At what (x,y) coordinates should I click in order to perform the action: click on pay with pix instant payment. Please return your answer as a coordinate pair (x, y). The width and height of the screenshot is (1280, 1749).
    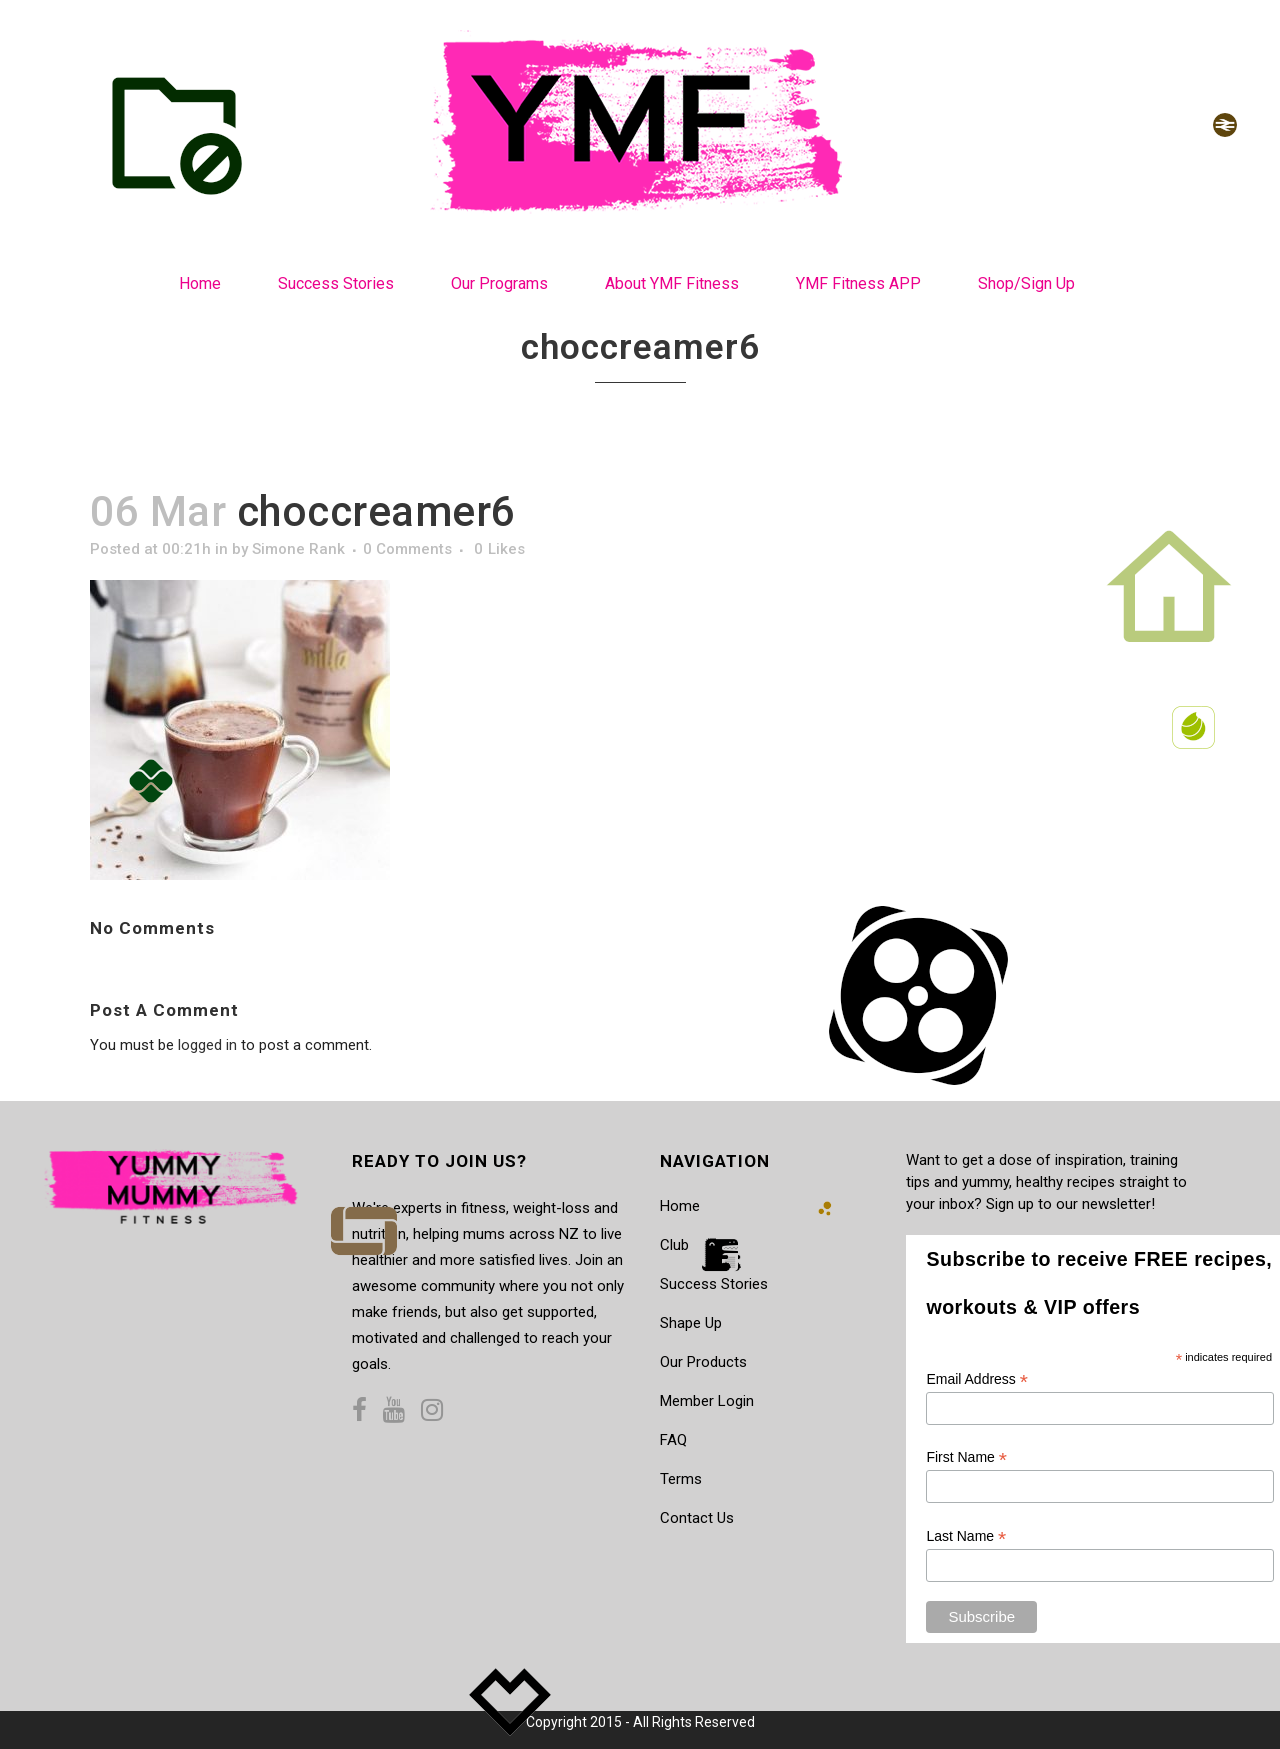
    Looking at the image, I should click on (151, 781).